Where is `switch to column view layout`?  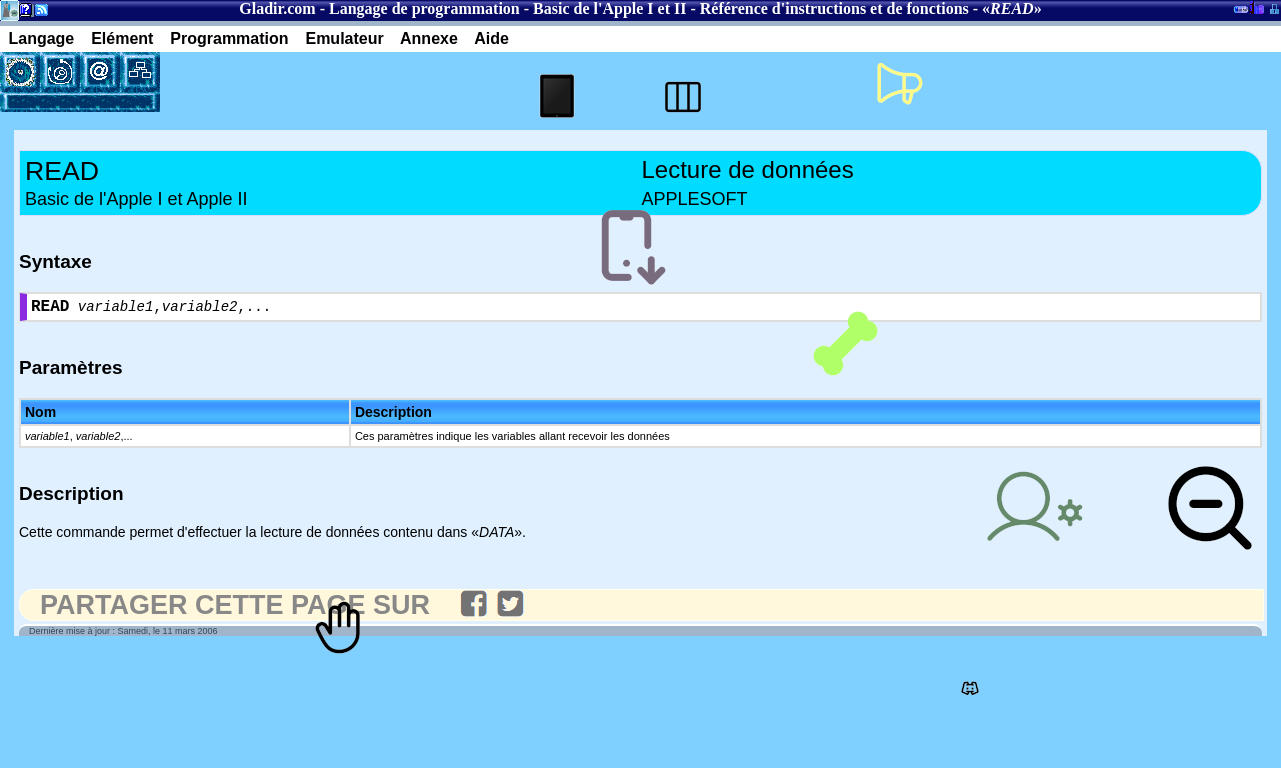 switch to column view layout is located at coordinates (683, 97).